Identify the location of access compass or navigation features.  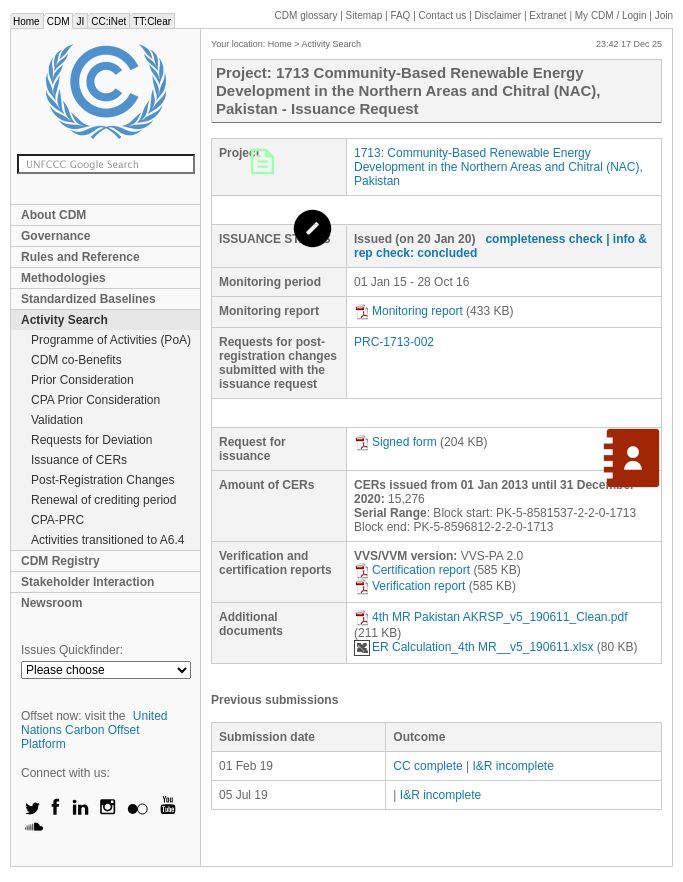
(312, 228).